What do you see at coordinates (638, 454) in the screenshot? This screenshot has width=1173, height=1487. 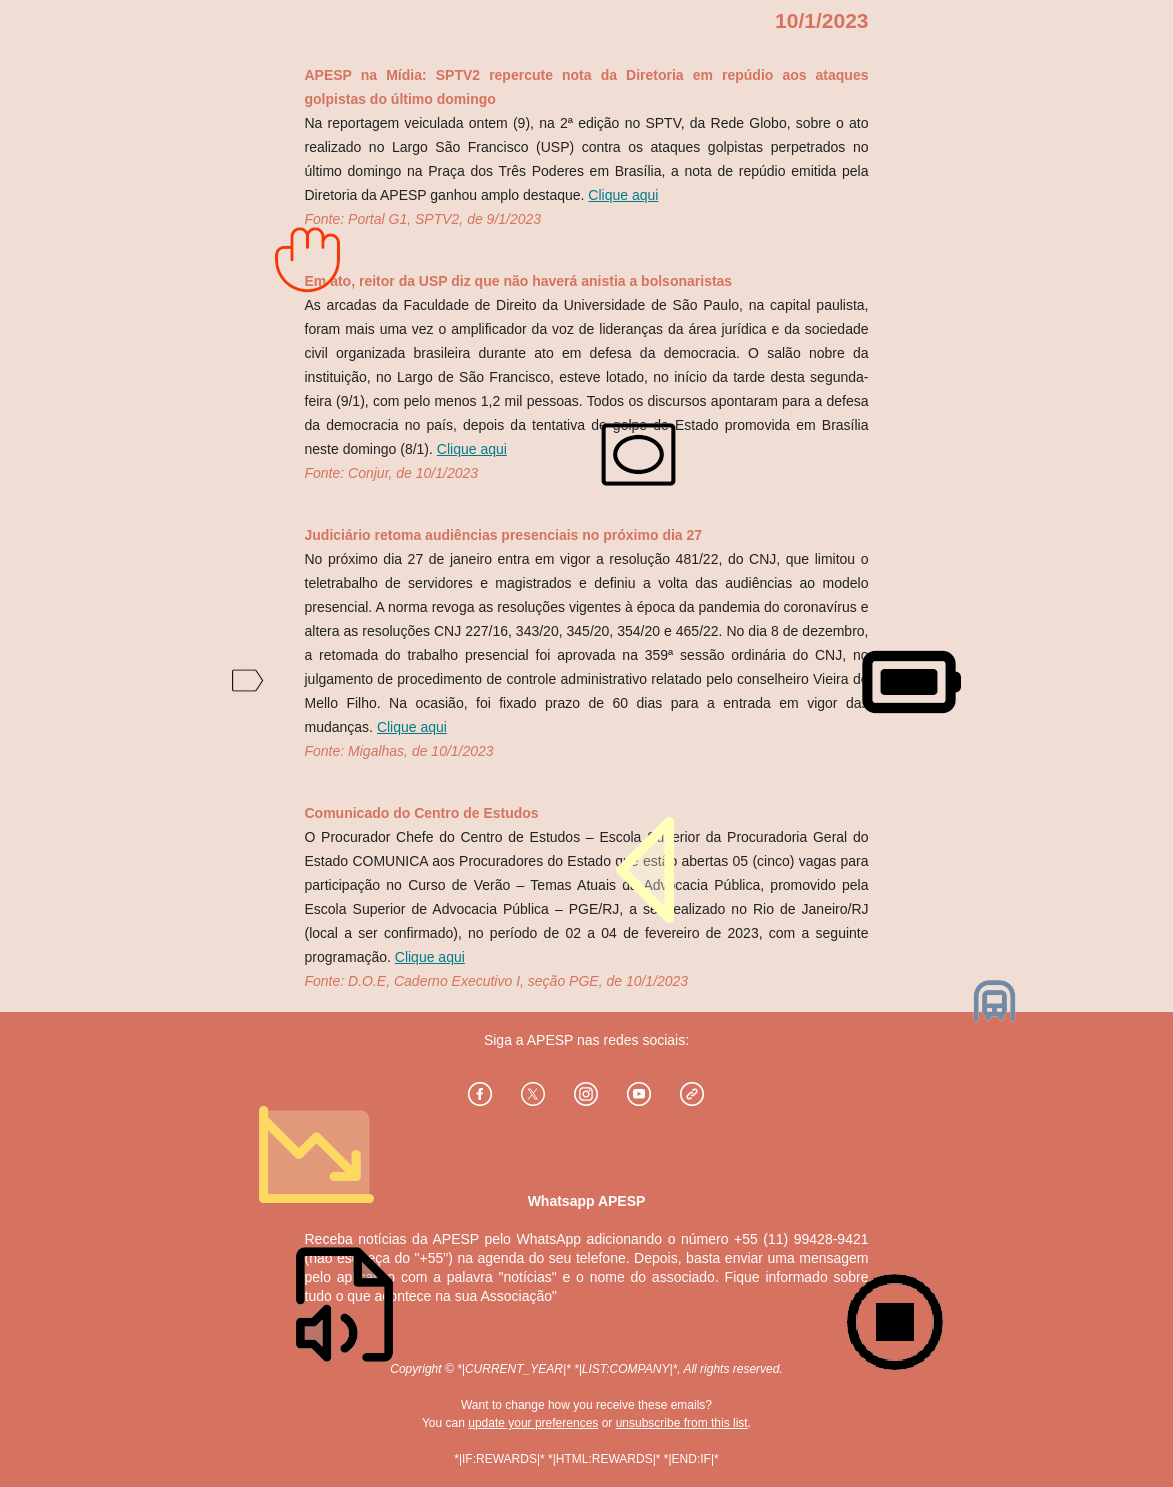 I see `apply vignette effect to photo` at bounding box center [638, 454].